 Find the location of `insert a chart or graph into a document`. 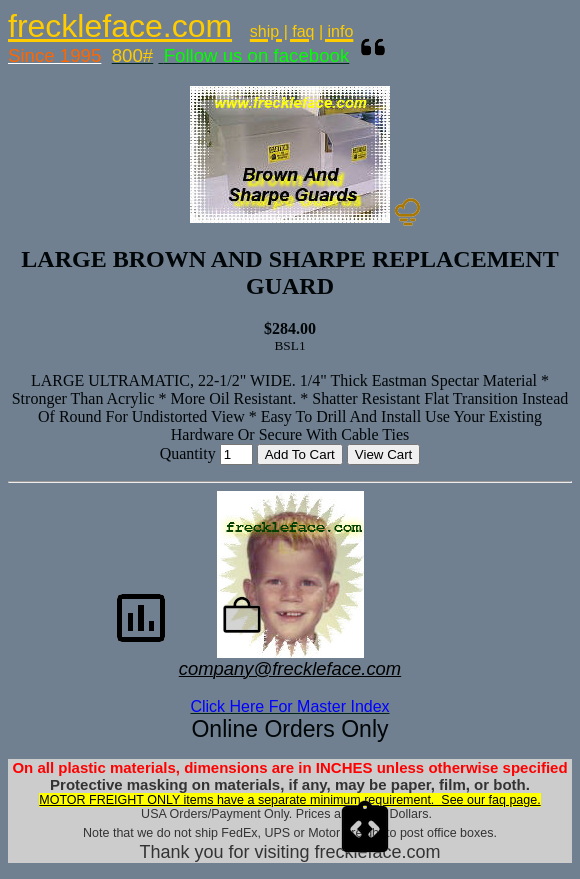

insert a chart or graph into a document is located at coordinates (141, 618).